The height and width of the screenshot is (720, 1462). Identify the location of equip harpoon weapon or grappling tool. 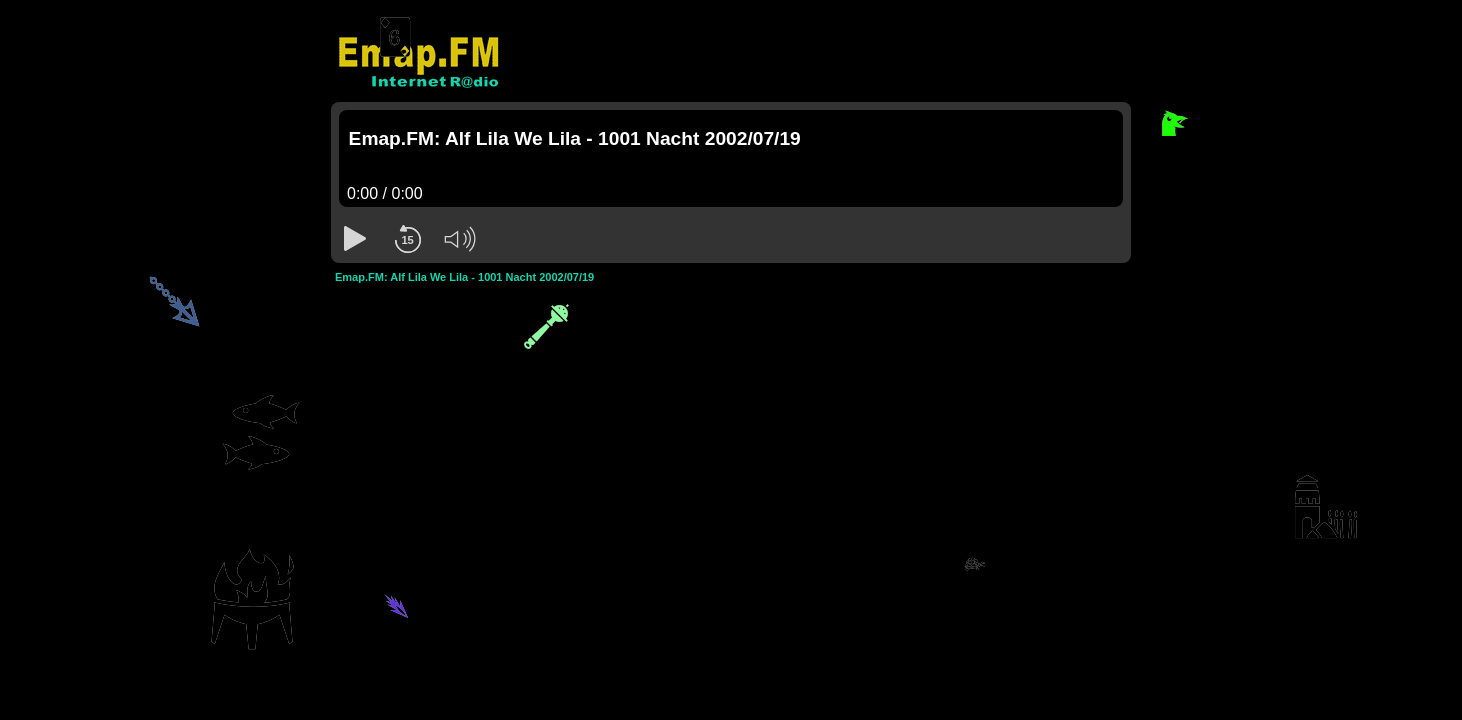
(174, 301).